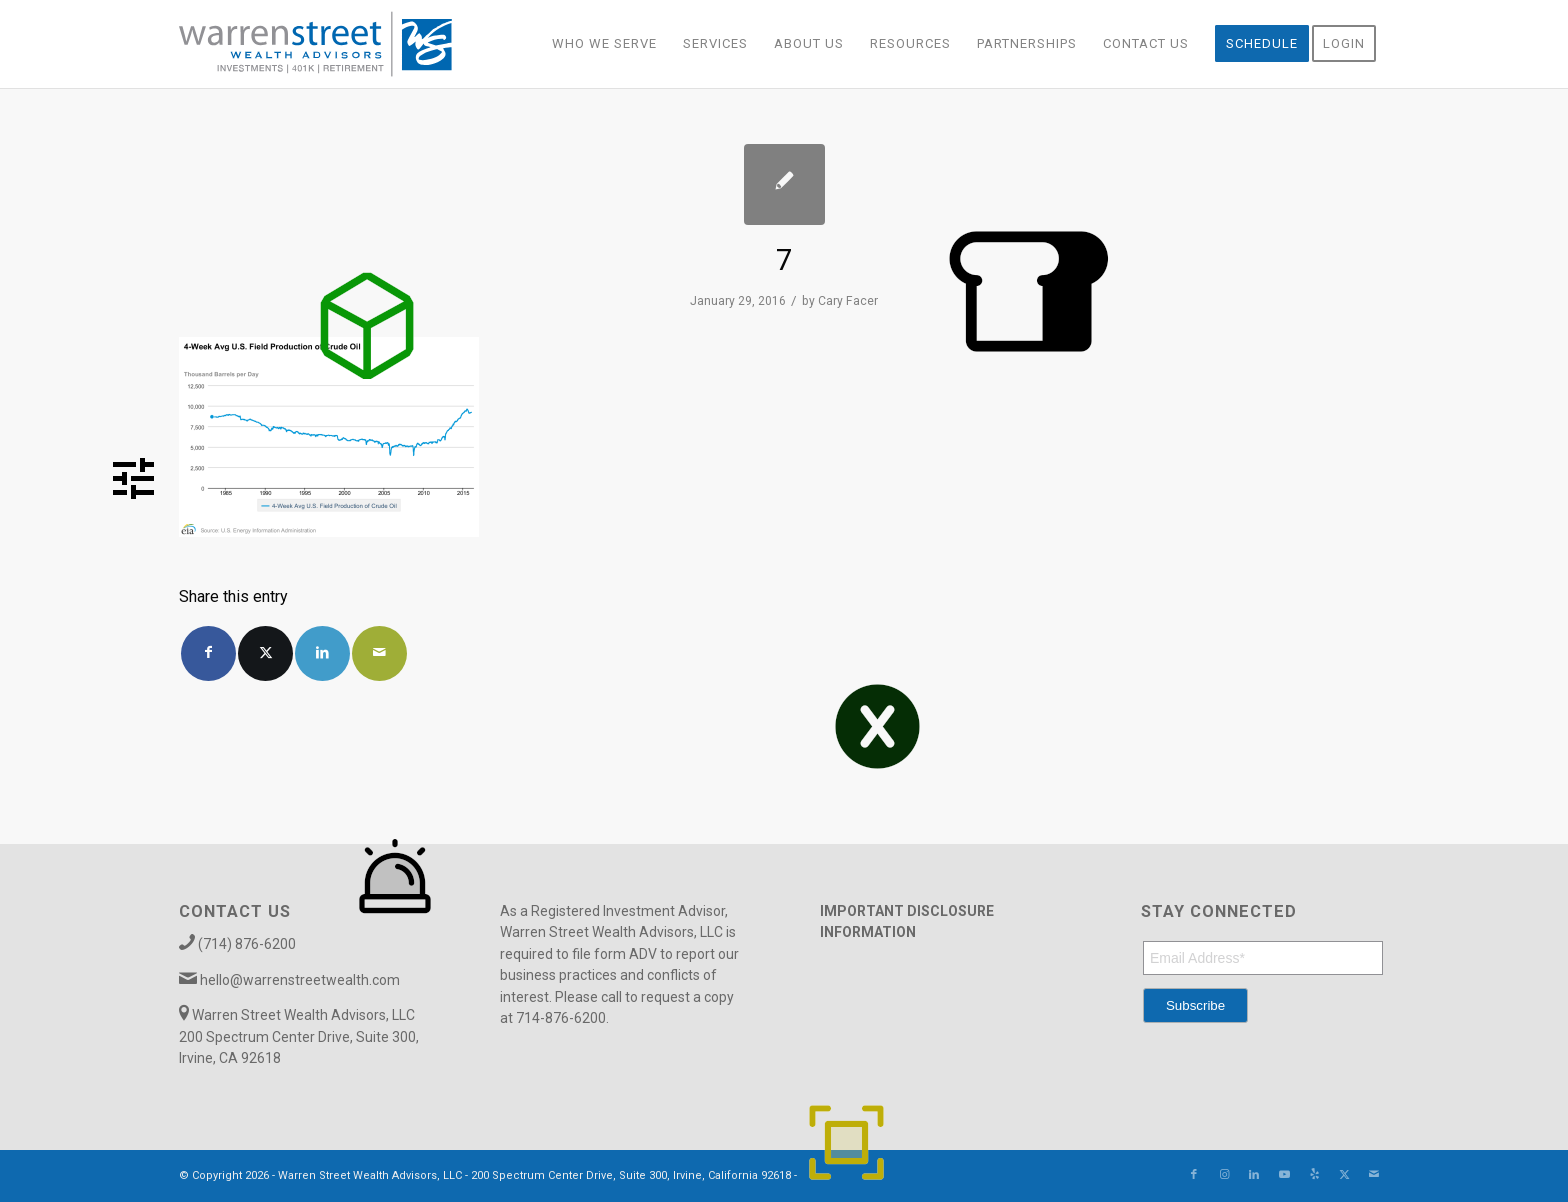 This screenshot has height=1202, width=1568. Describe the element at coordinates (367, 327) in the screenshot. I see `indicates a method or function in code` at that location.